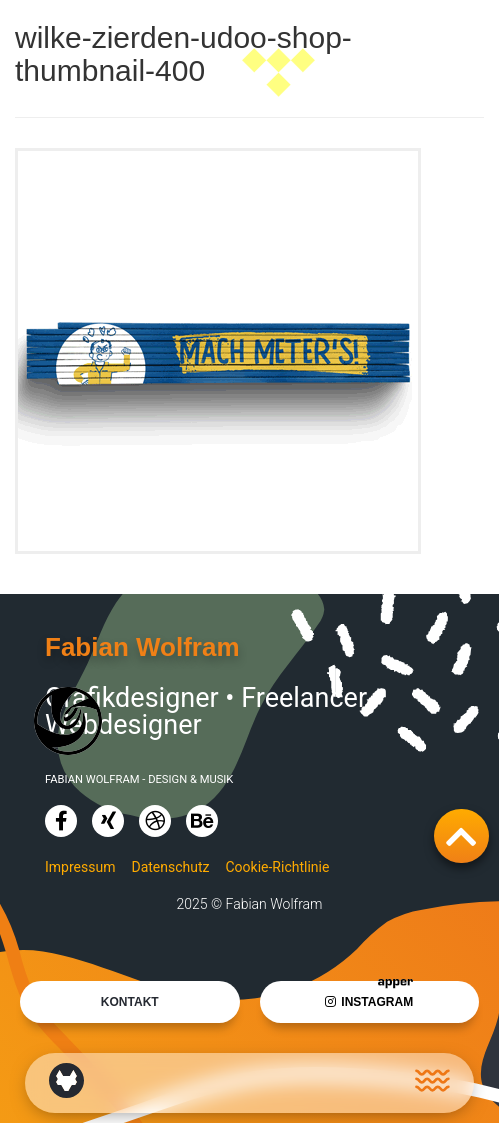 The image size is (499, 1123). Describe the element at coordinates (68, 721) in the screenshot. I see `open deepin desktop environment settings` at that location.